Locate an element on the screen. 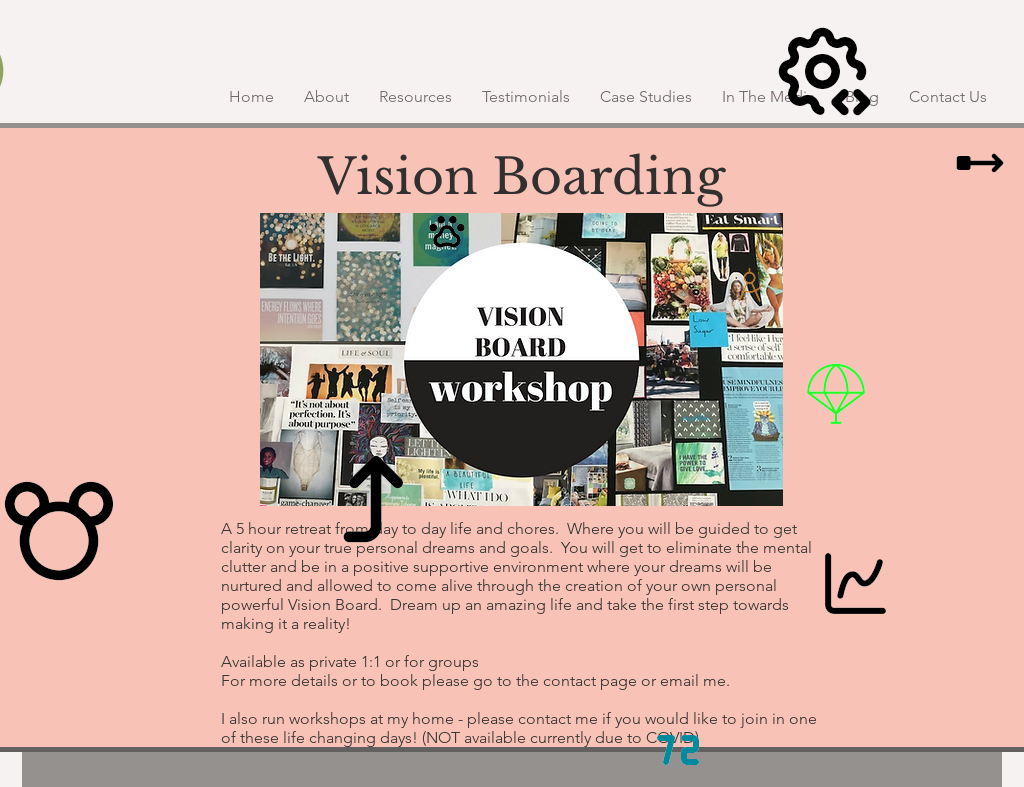 The height and width of the screenshot is (787, 1024). reply to a message or comment is located at coordinates (376, 499).